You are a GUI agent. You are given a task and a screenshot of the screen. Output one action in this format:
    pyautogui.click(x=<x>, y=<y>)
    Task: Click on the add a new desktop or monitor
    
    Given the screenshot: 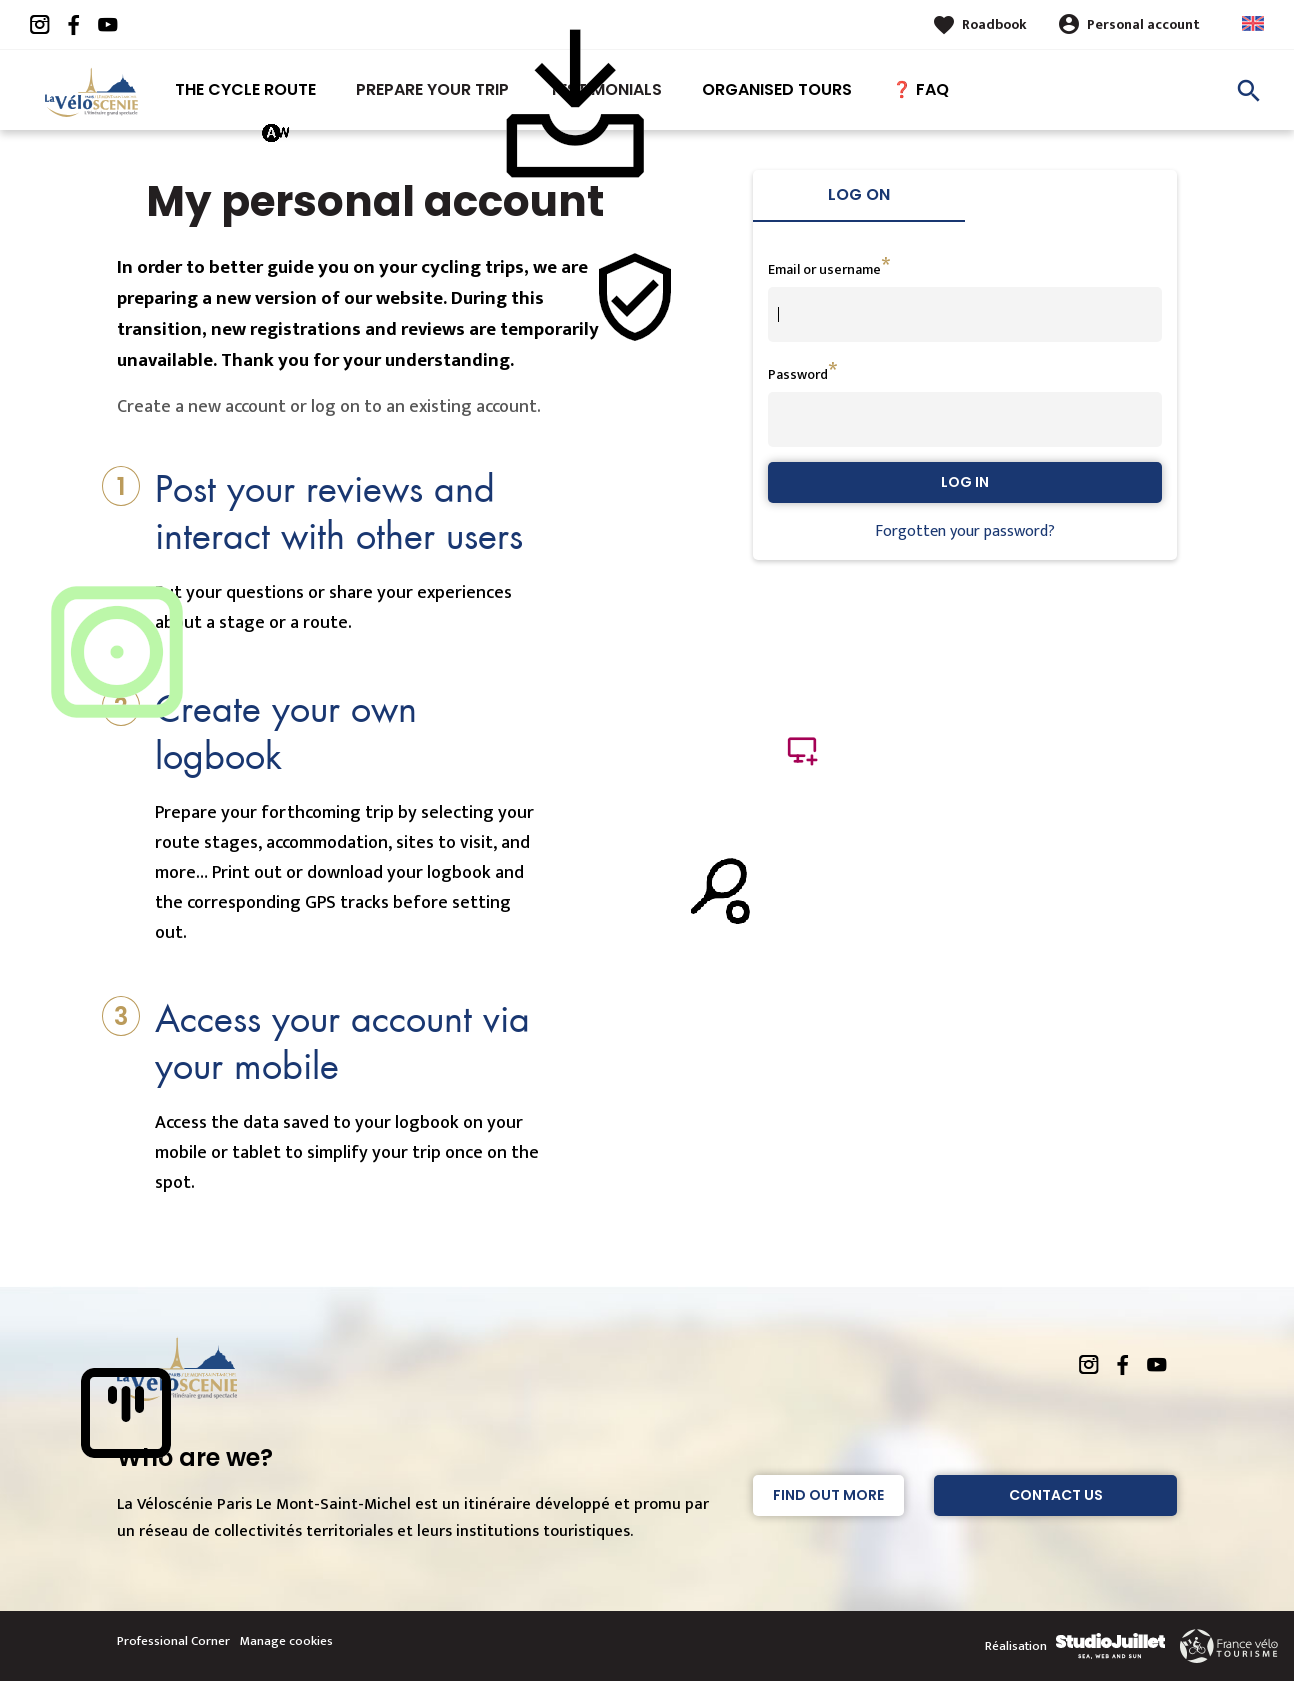 What is the action you would take?
    pyautogui.click(x=802, y=750)
    